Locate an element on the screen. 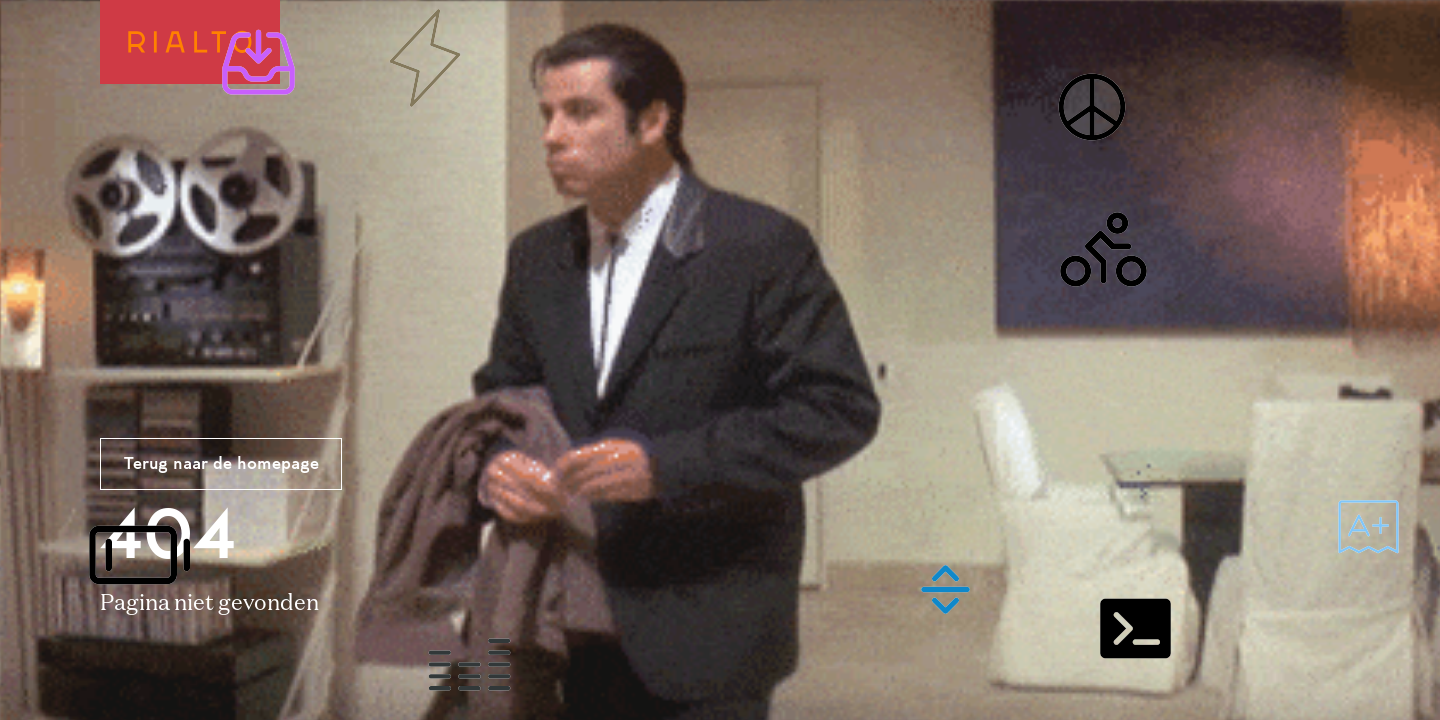  access cycling or bike-related features is located at coordinates (1103, 252).